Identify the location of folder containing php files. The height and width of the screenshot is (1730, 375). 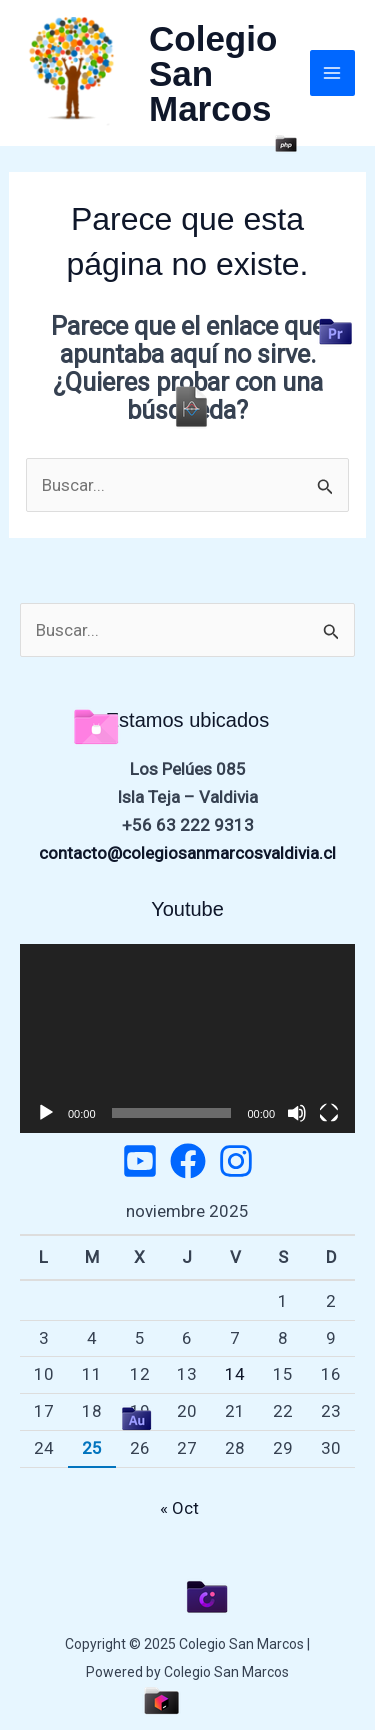
(286, 144).